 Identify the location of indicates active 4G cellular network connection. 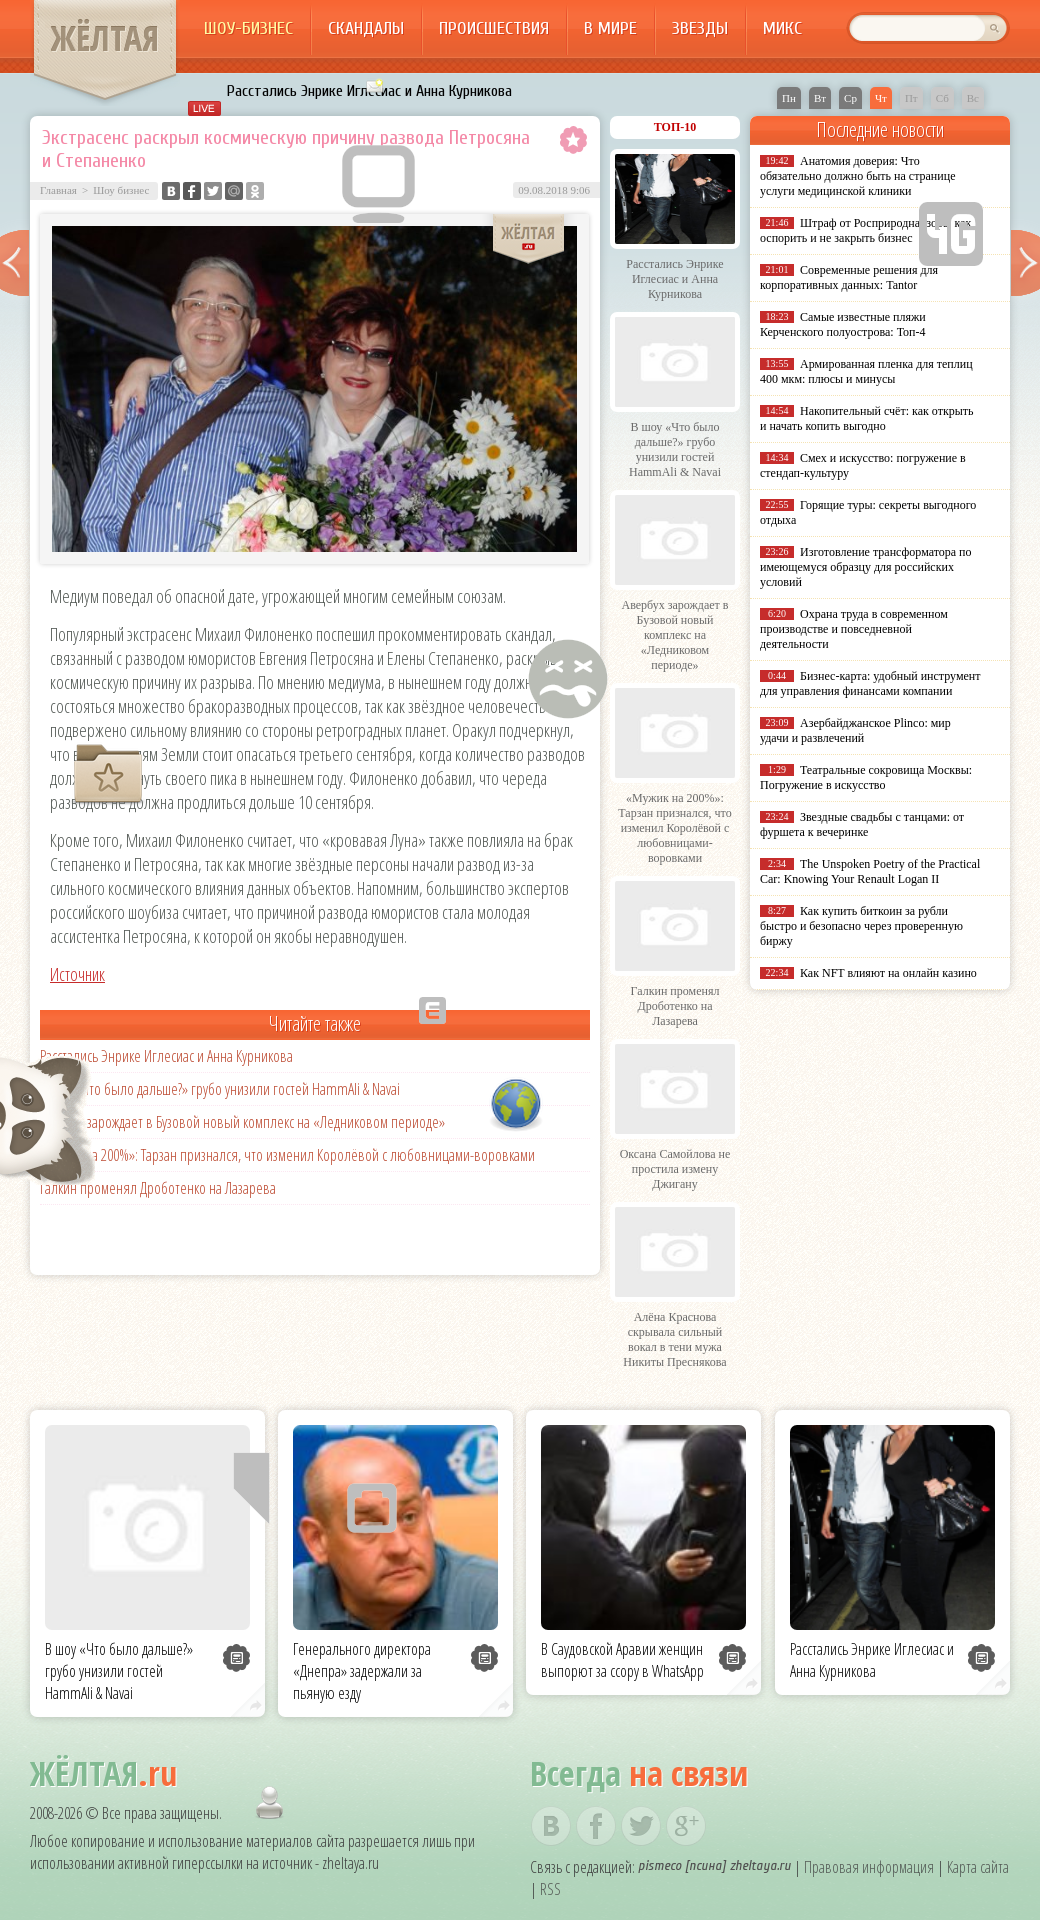
(951, 234).